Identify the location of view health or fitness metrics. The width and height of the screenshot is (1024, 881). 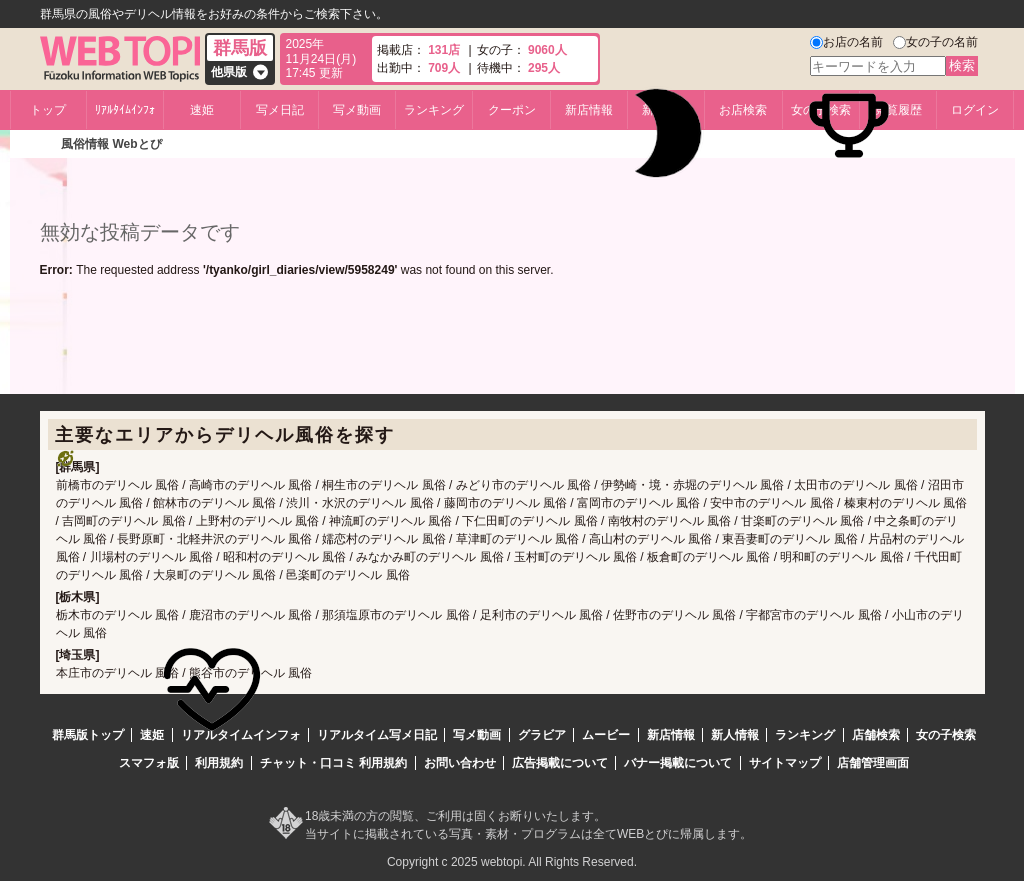
(212, 686).